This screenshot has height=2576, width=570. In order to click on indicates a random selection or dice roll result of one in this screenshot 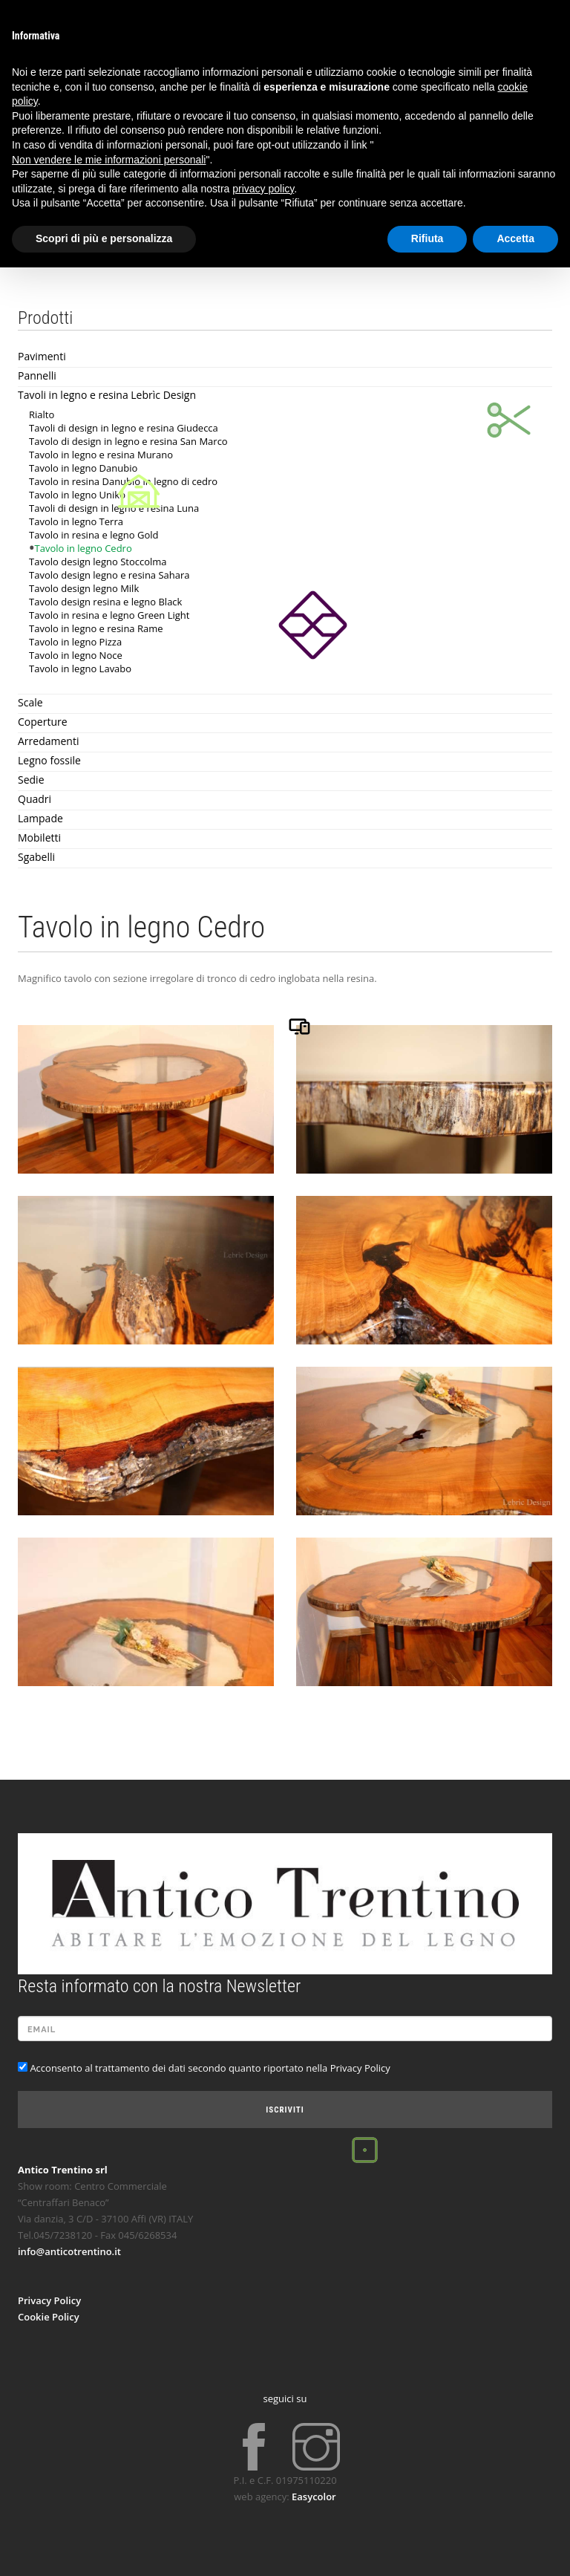, I will do `click(364, 2150)`.